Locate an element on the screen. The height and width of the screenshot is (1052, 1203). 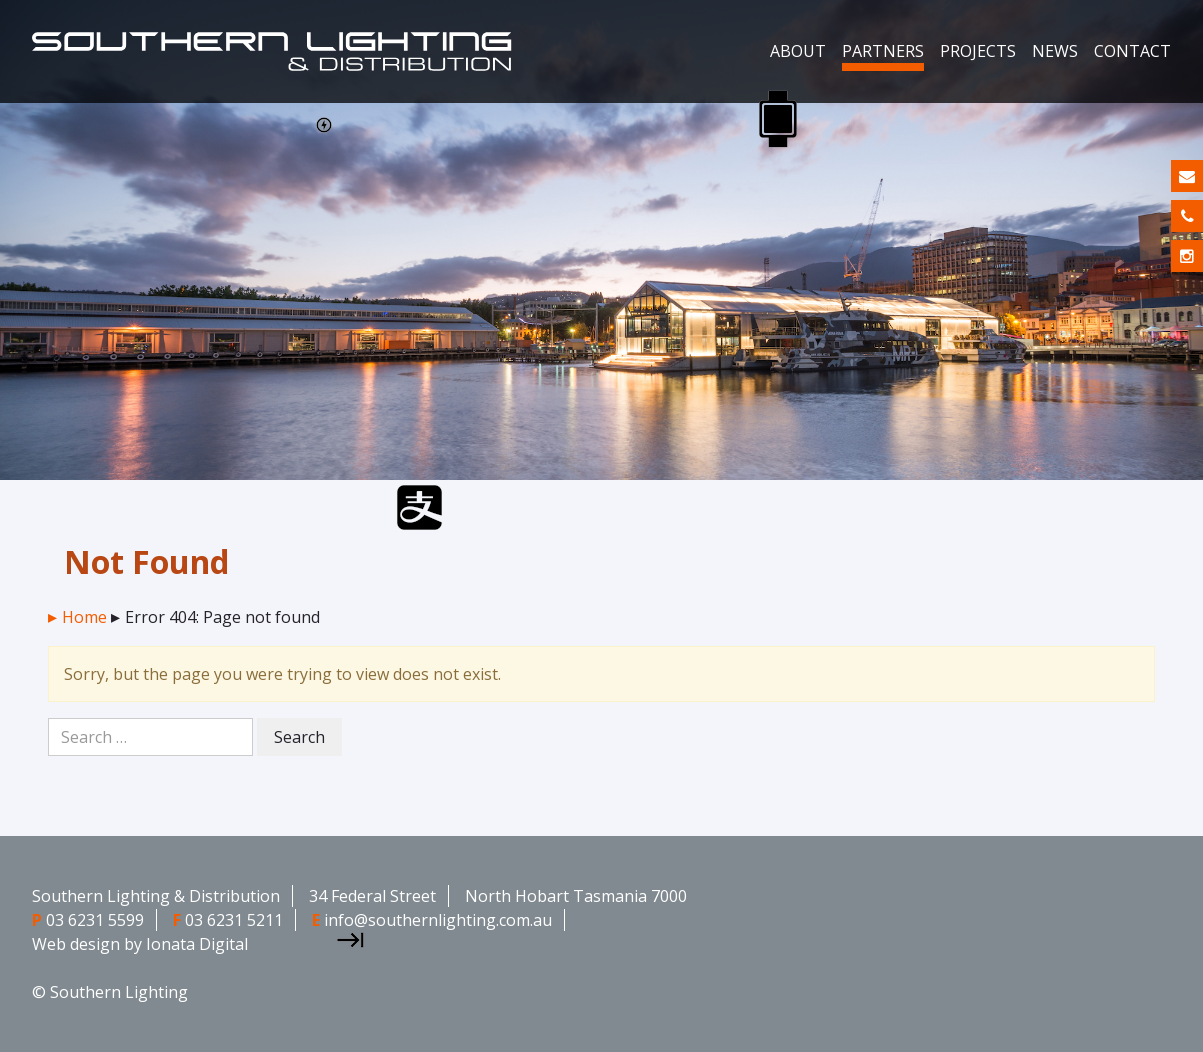
move cursor to end of line or field is located at coordinates (351, 940).